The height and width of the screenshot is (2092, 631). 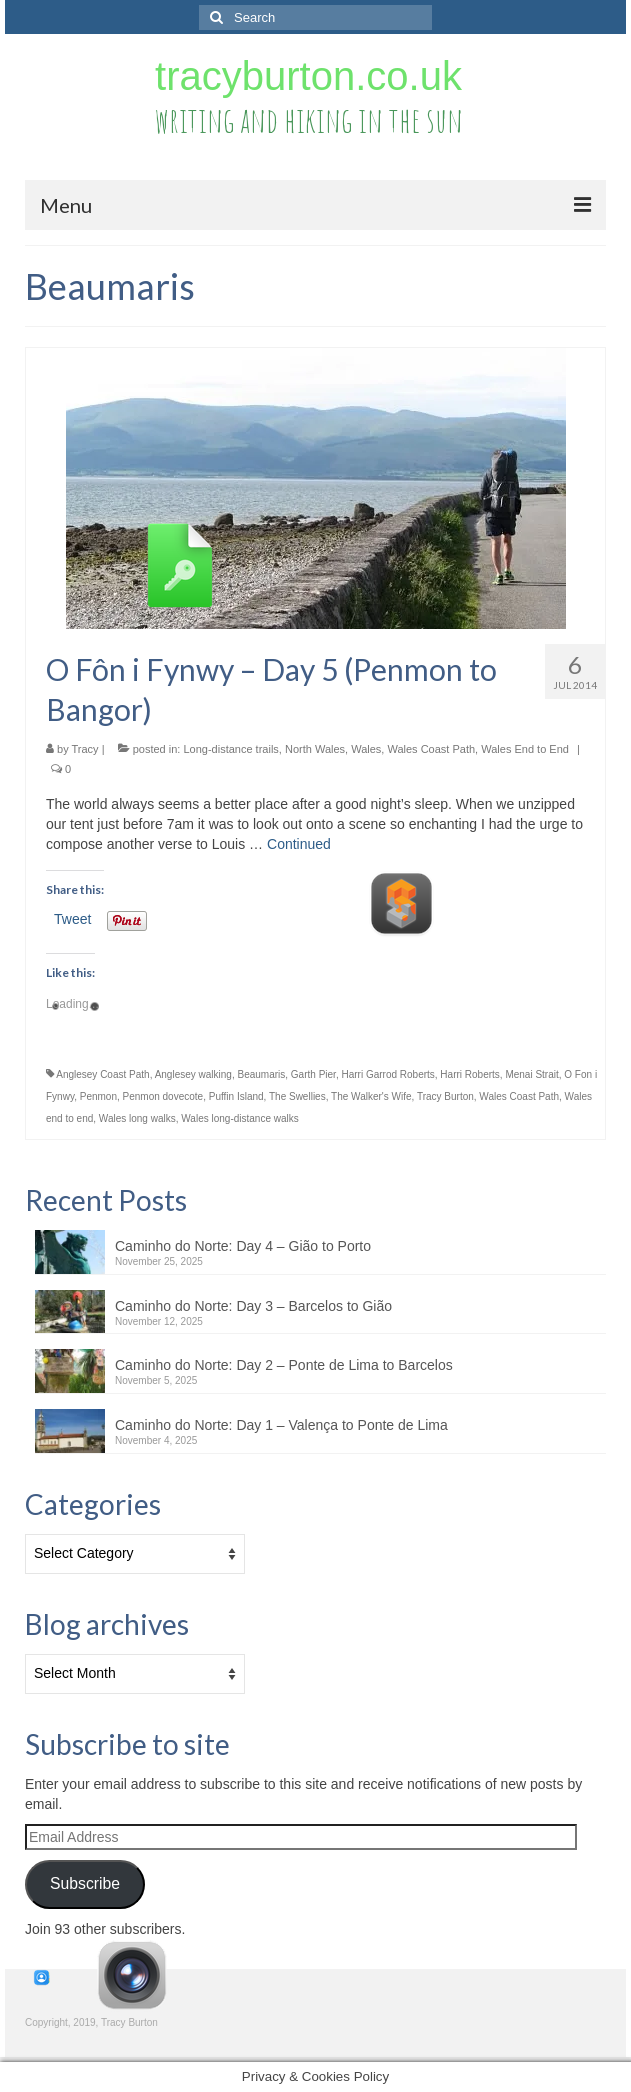 What do you see at coordinates (180, 567) in the screenshot?
I see `a PEM key file for secure authentication` at bounding box center [180, 567].